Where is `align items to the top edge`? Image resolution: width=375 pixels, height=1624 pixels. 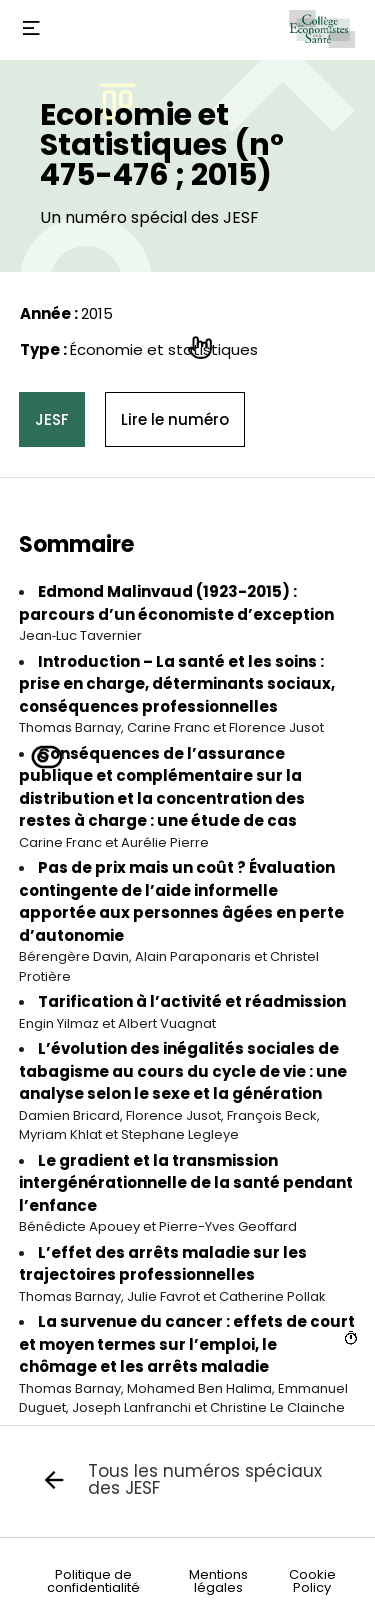 align items to the top edge is located at coordinates (117, 101).